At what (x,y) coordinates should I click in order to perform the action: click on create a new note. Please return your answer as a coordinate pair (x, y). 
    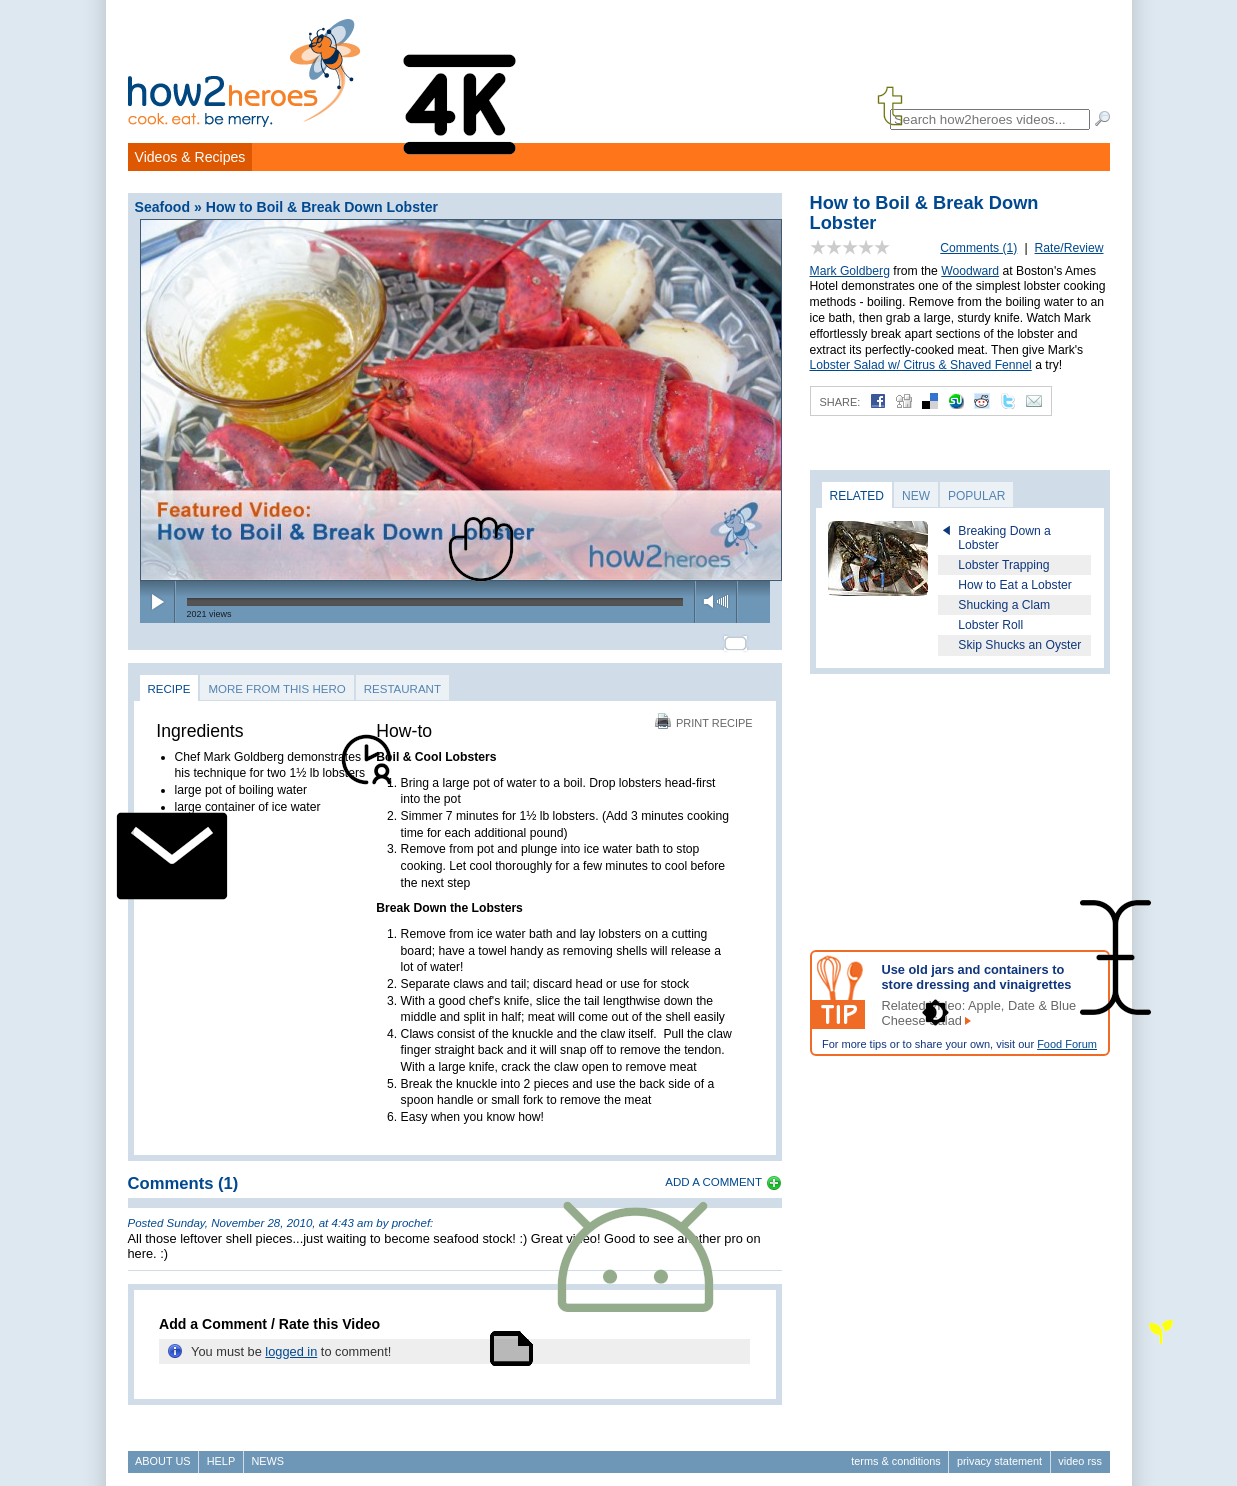
    Looking at the image, I should click on (511, 1348).